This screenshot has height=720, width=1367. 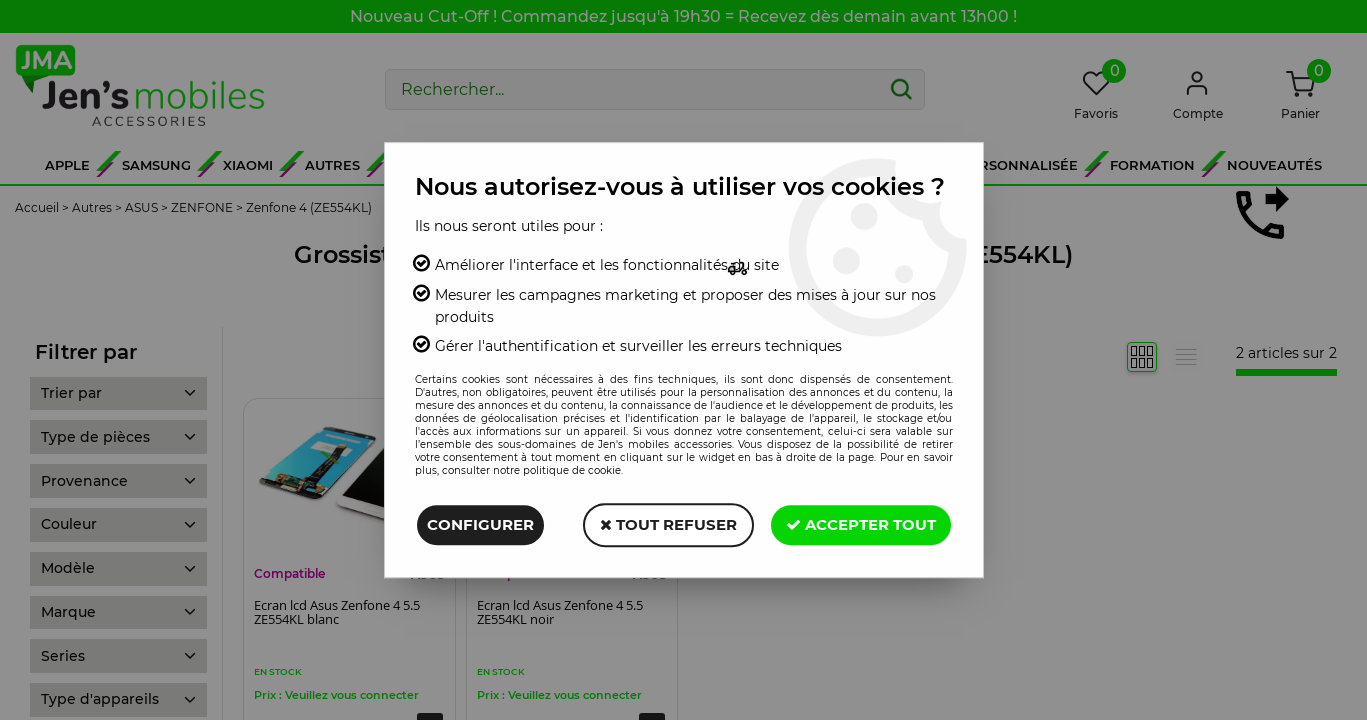 I want to click on call forwarding is enabled, so click(x=1260, y=215).